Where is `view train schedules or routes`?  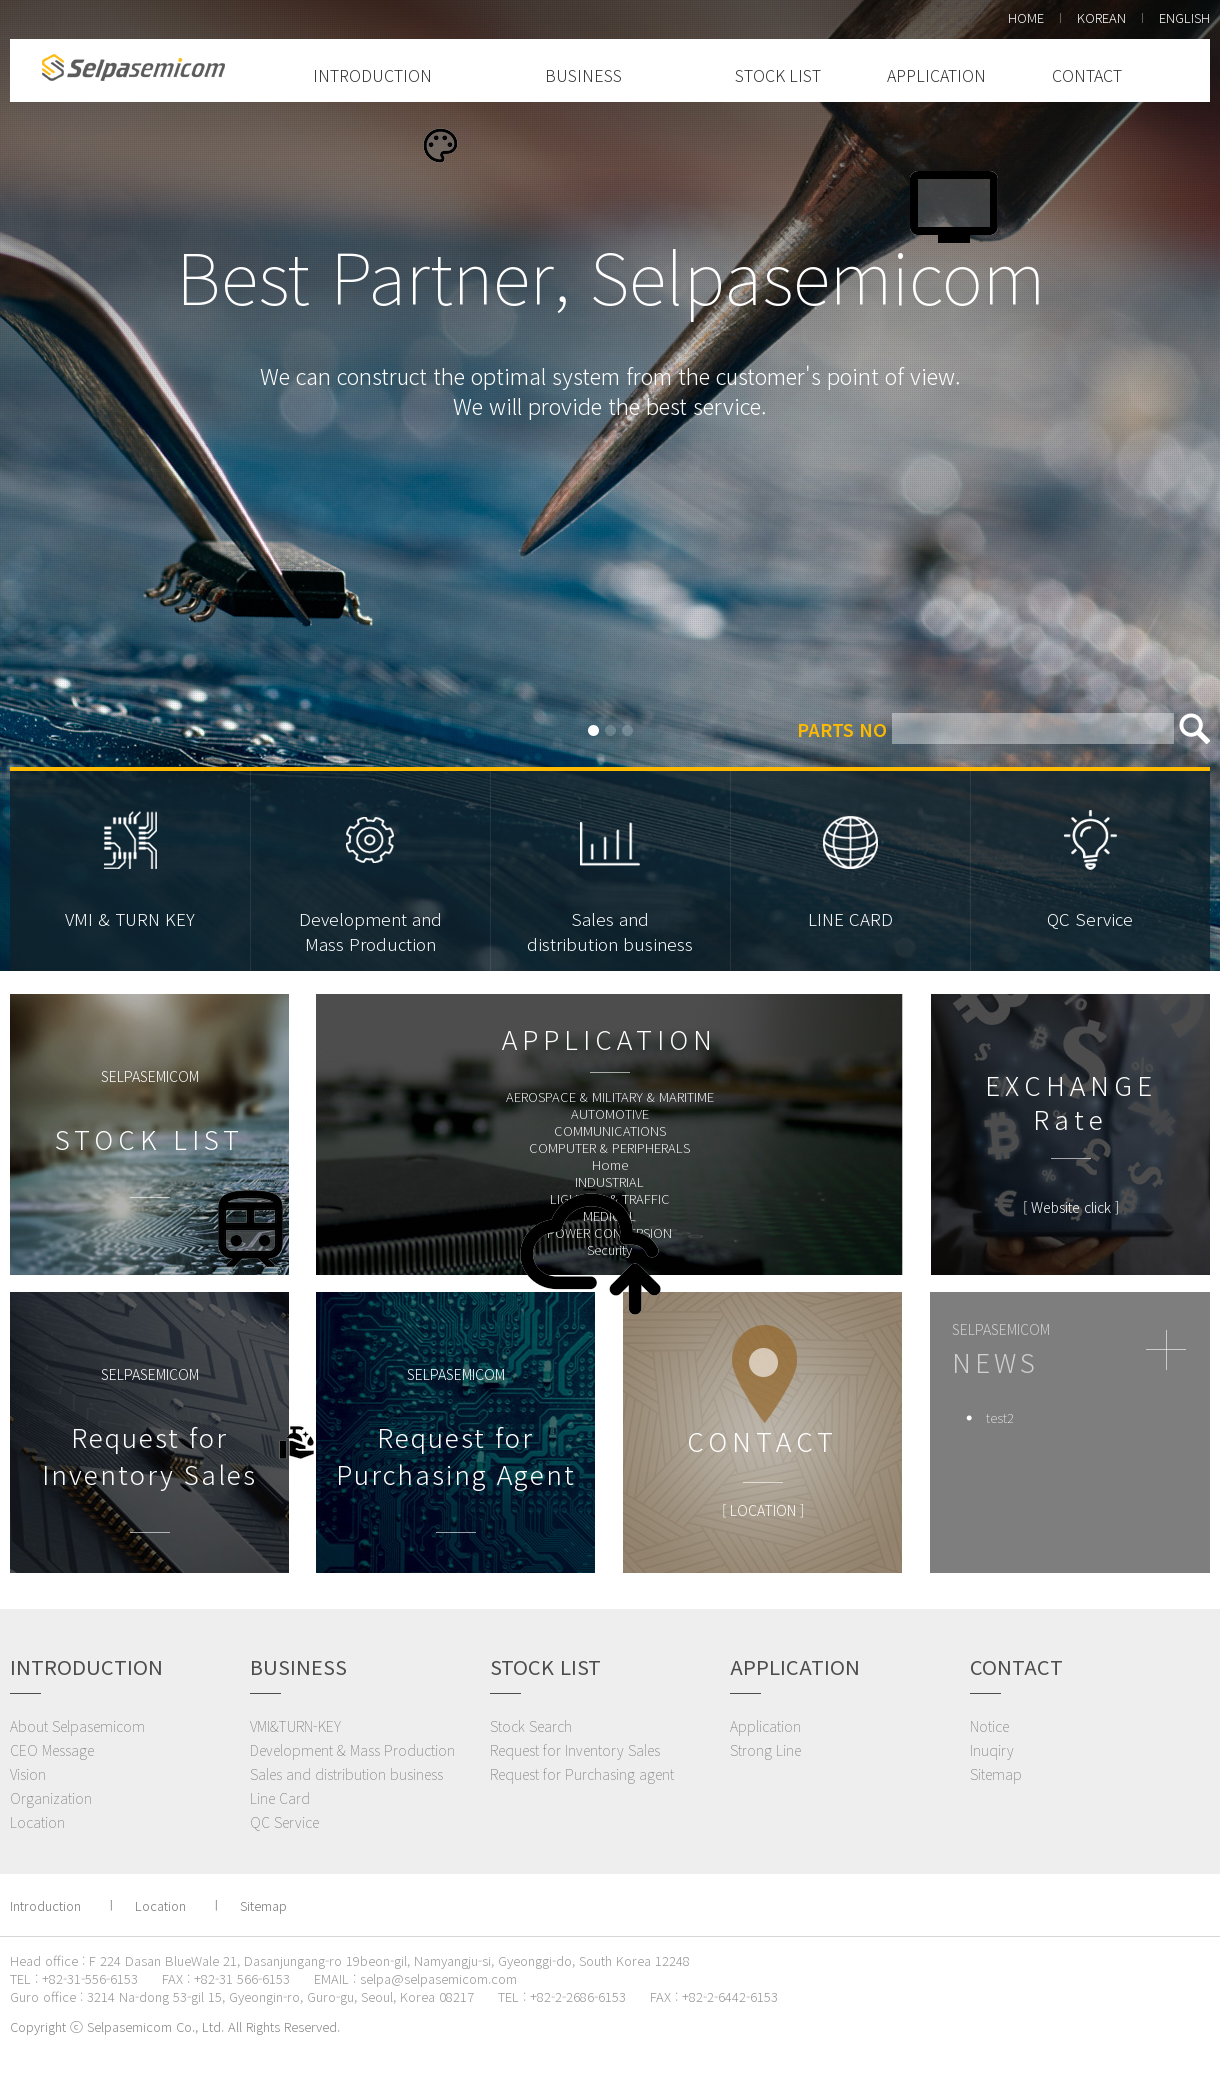
view train schedules or routes is located at coordinates (250, 1230).